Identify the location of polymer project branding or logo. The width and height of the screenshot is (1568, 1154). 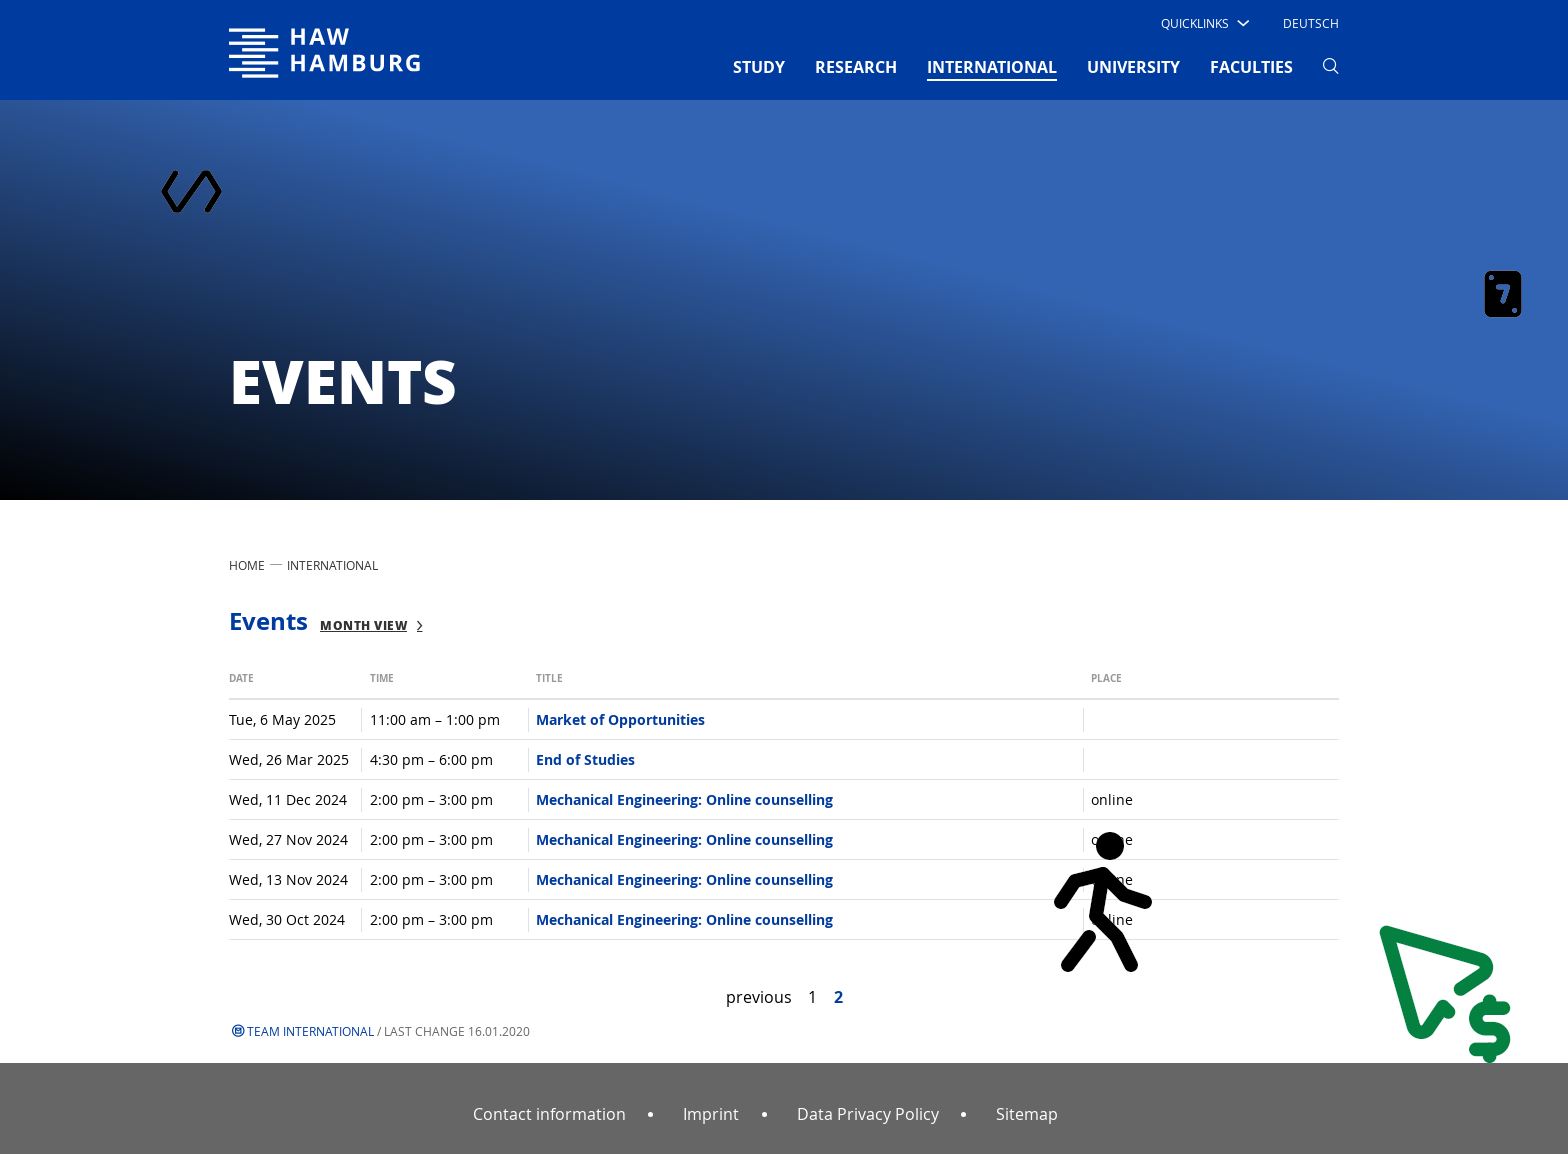
(191, 191).